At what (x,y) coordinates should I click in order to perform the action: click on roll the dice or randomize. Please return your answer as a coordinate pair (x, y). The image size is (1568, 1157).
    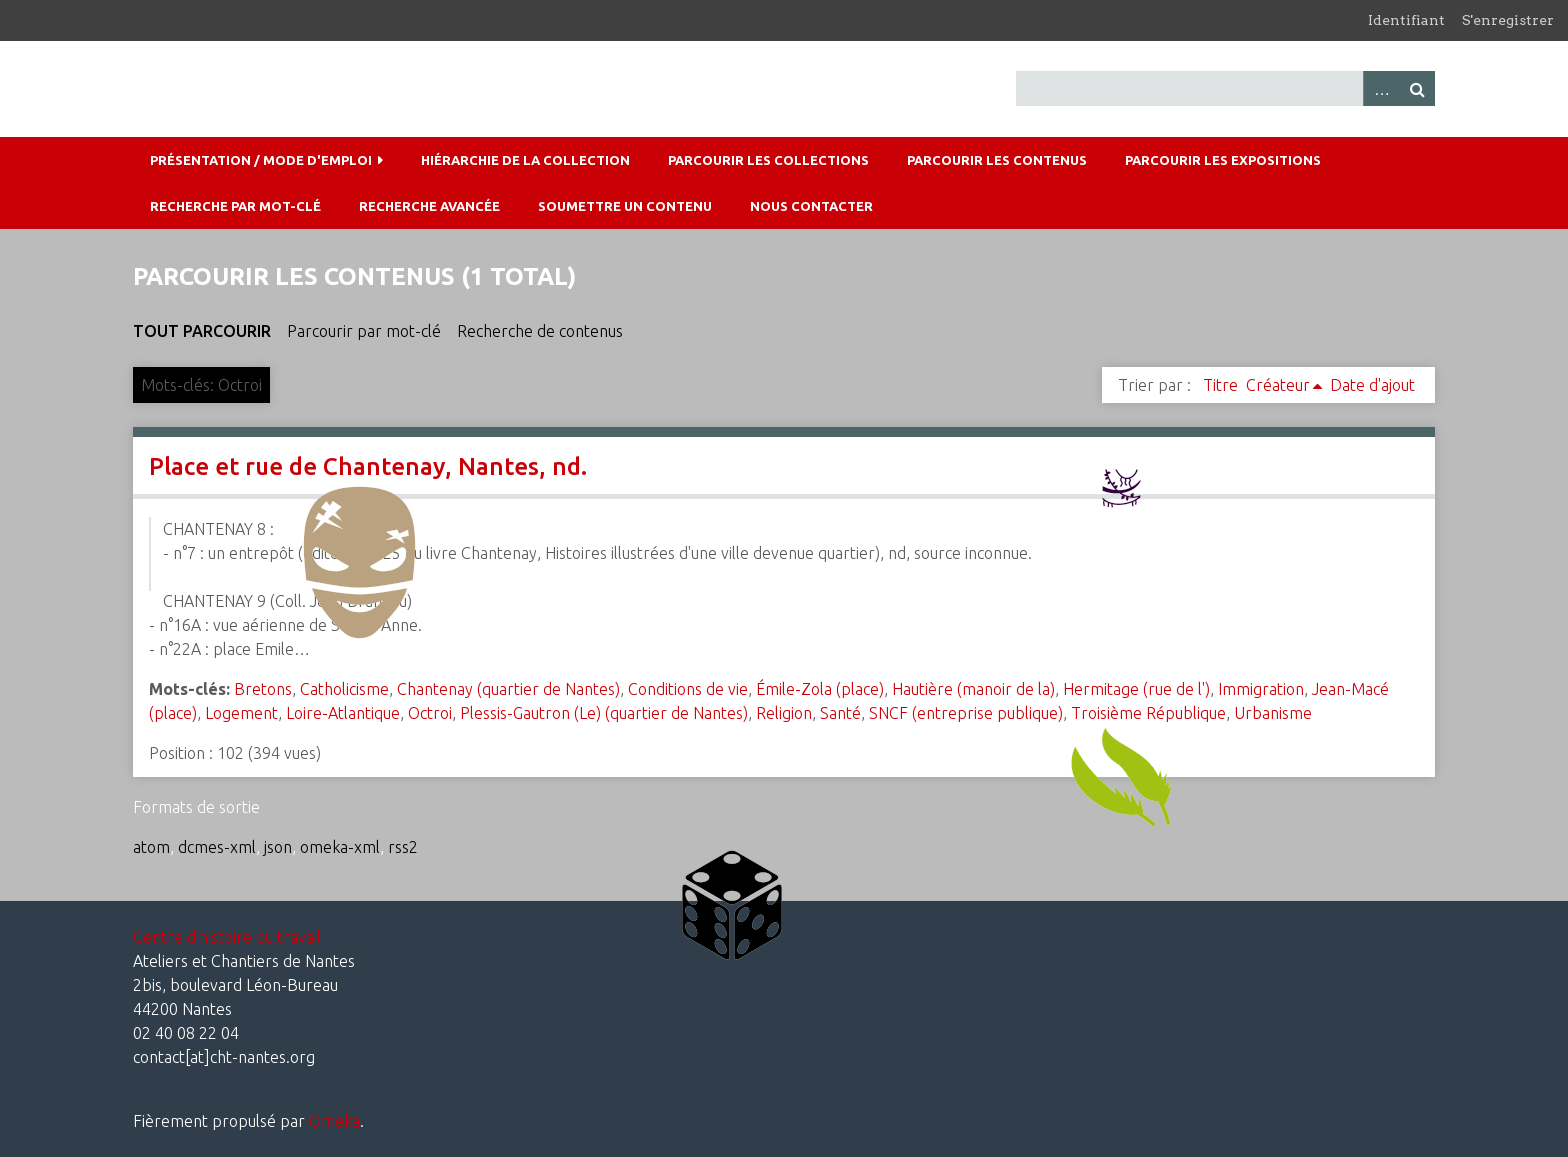
    Looking at the image, I should click on (732, 906).